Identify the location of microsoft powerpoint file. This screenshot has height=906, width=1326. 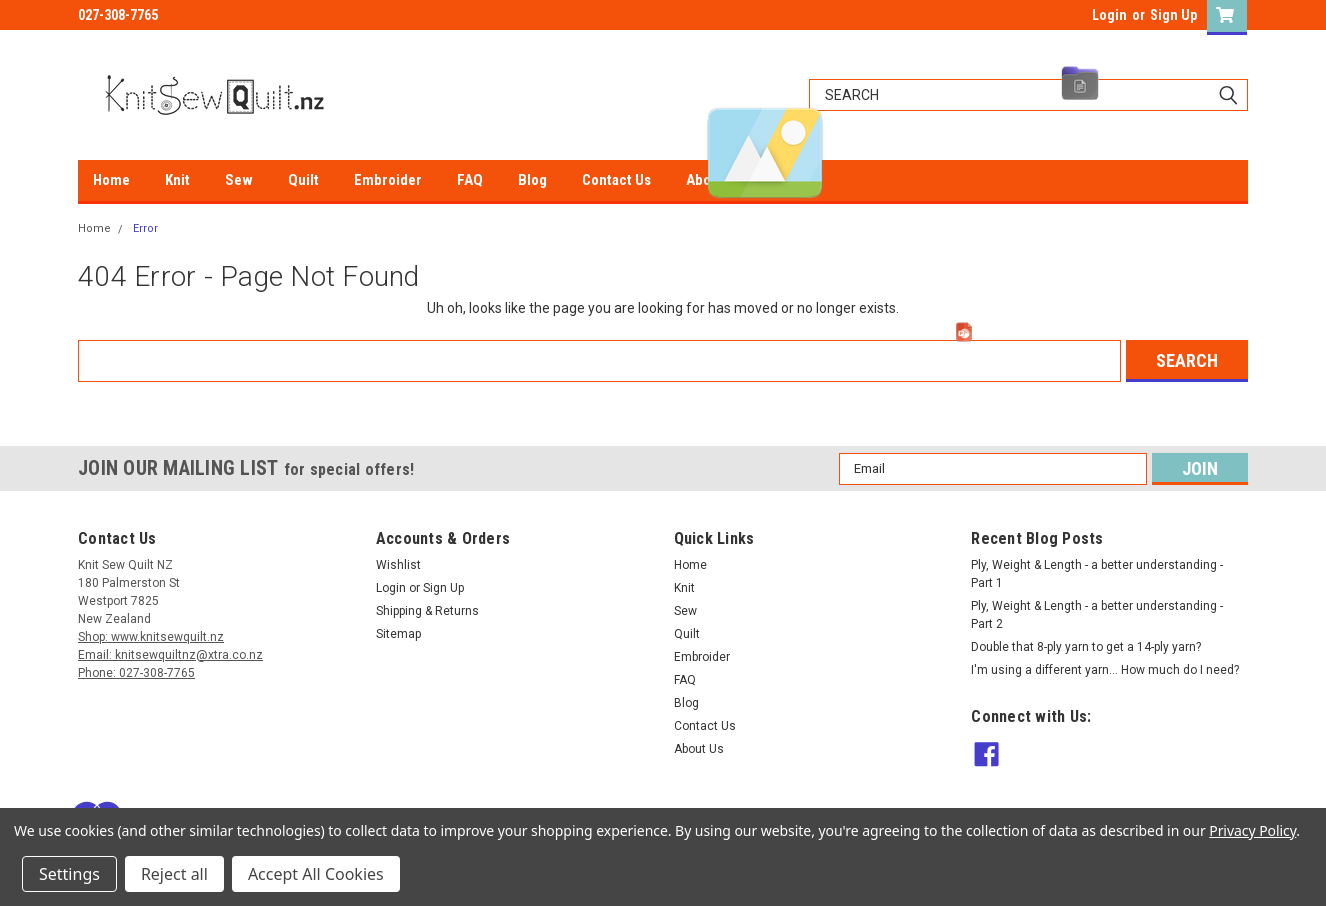
(964, 332).